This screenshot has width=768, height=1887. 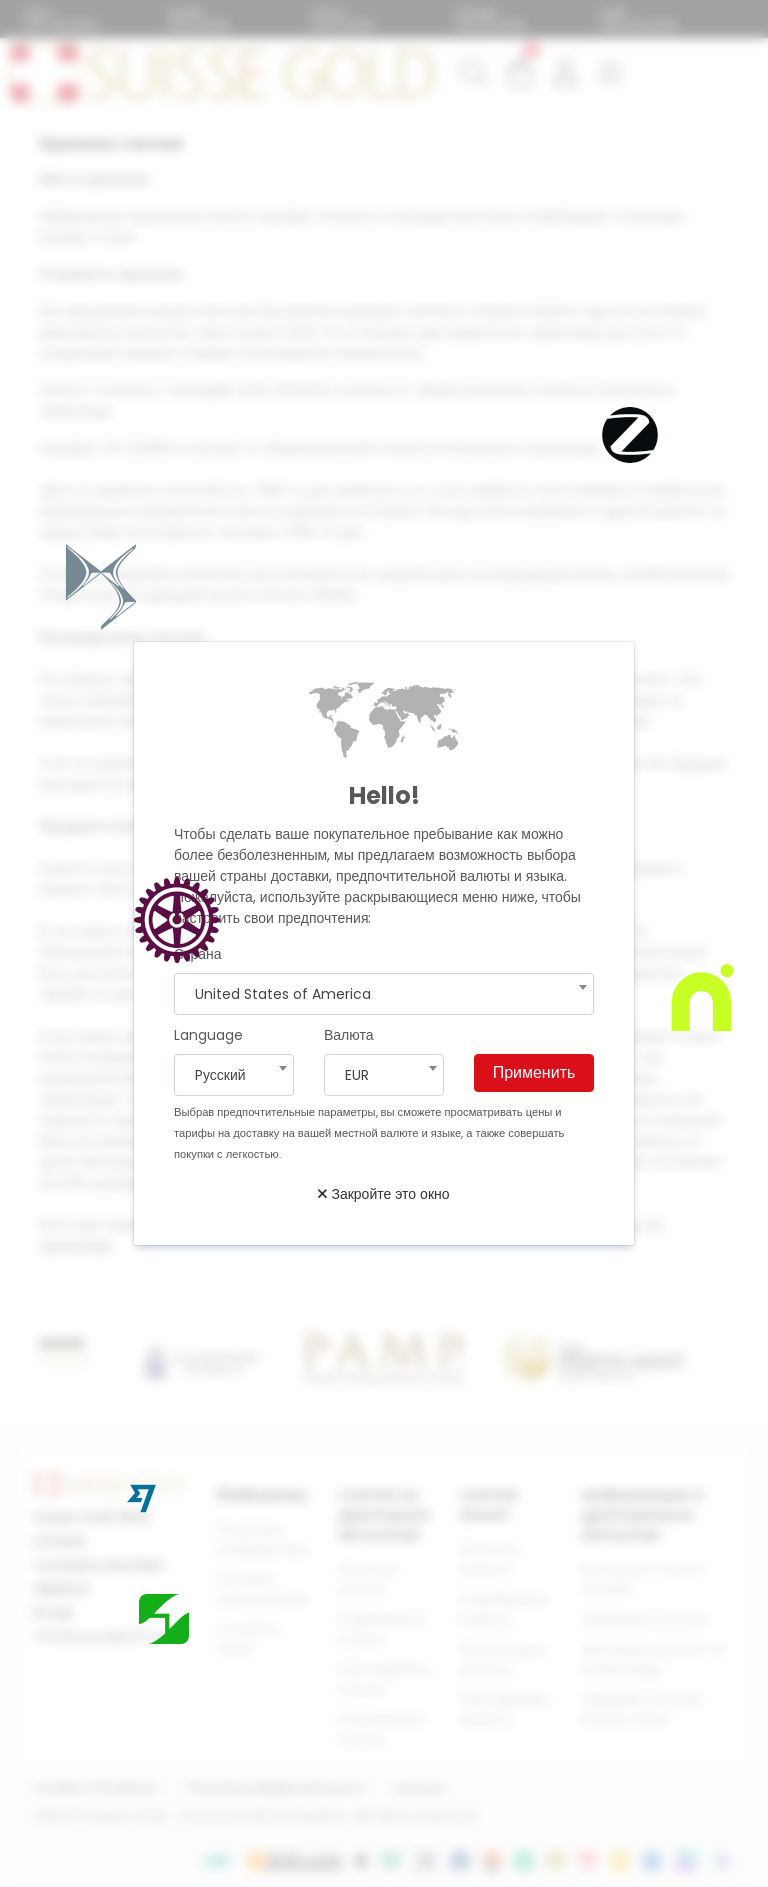 What do you see at coordinates (141, 1498) in the screenshot?
I see `open the Wise money transfer app` at bounding box center [141, 1498].